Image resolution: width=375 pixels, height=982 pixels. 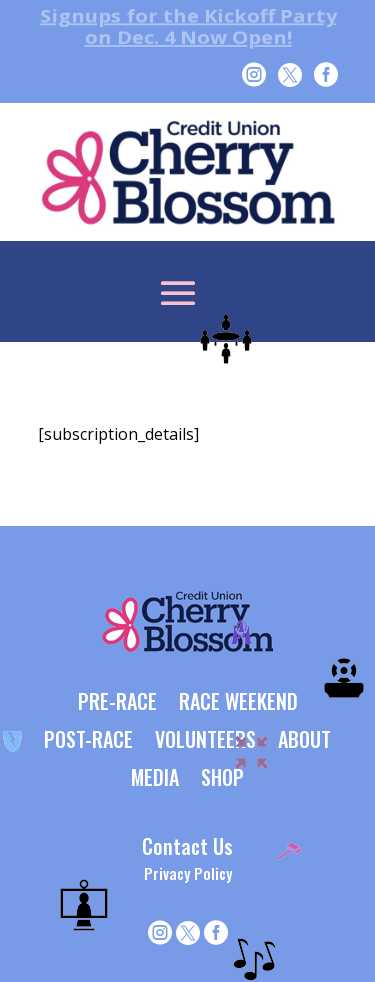 I want to click on access music or audio player, so click(x=254, y=959).